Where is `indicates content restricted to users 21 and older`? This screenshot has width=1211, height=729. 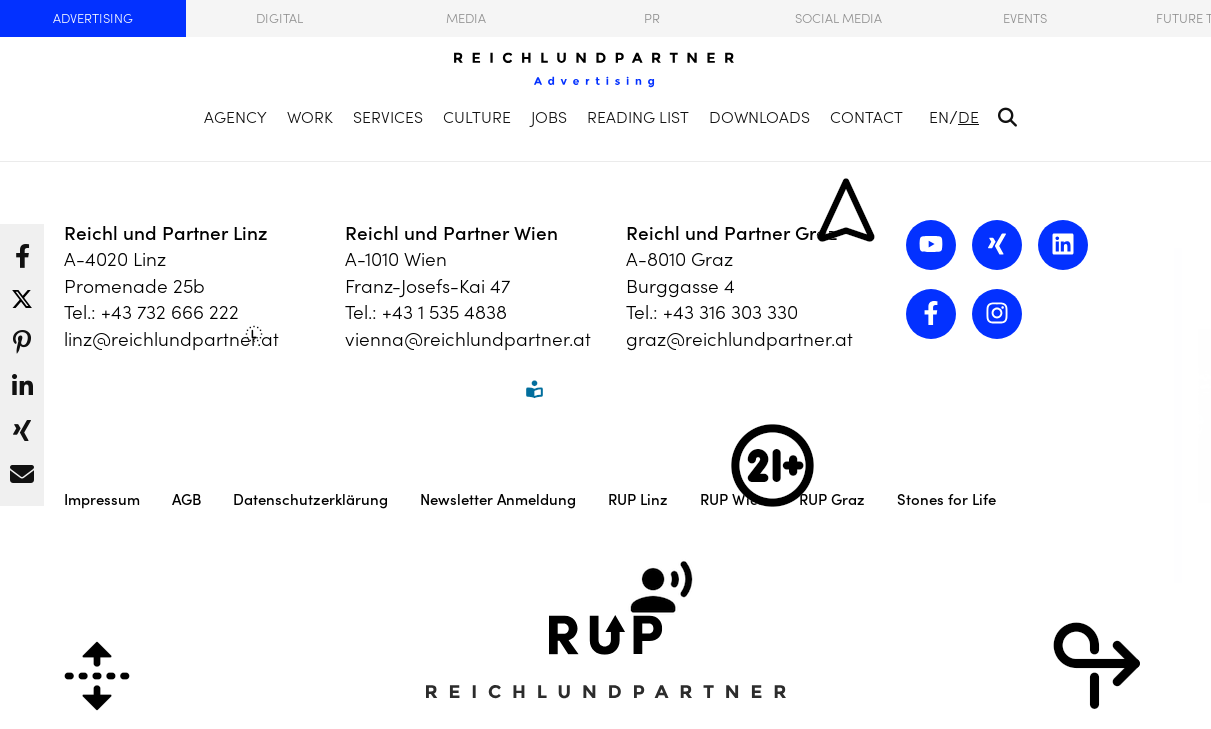 indicates content restricted to users 21 and older is located at coordinates (772, 465).